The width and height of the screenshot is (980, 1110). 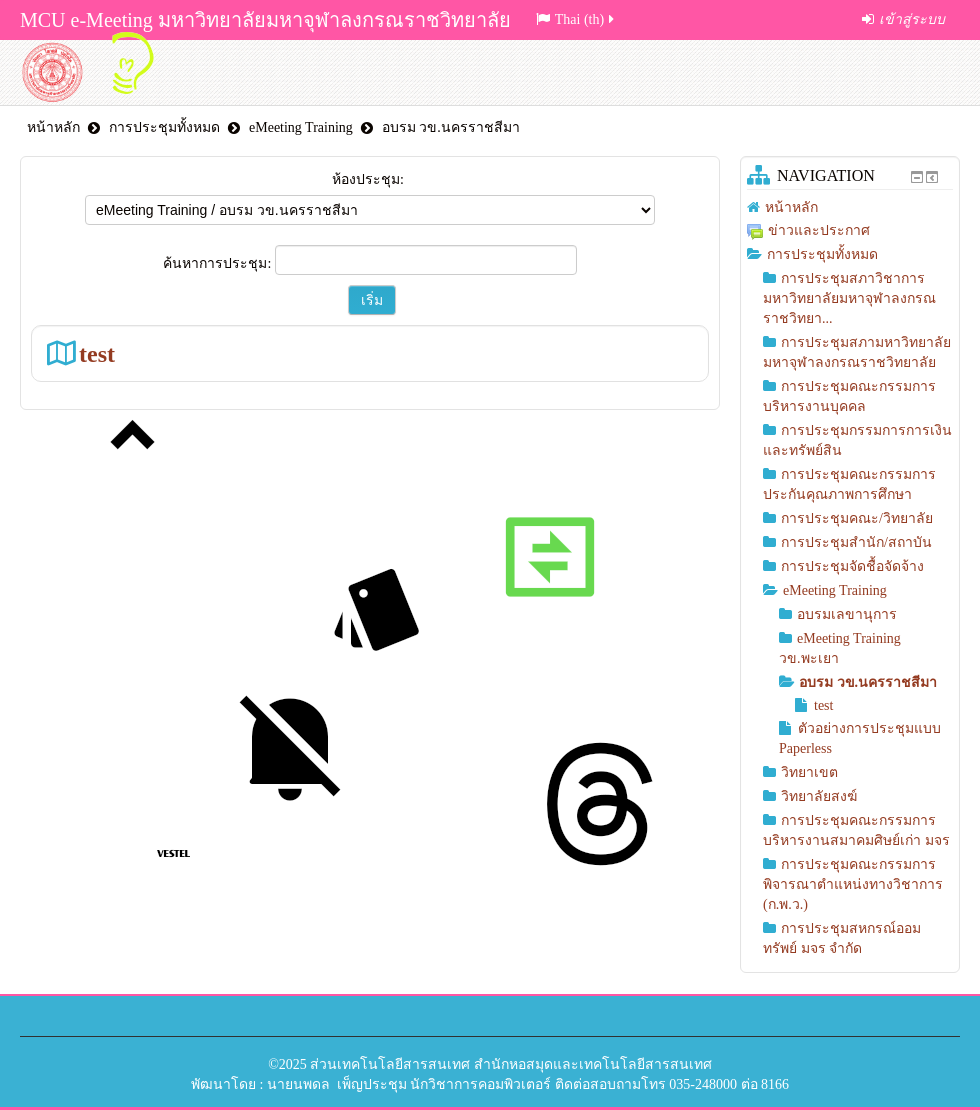 I want to click on exchange or swap currencies, so click(x=550, y=557).